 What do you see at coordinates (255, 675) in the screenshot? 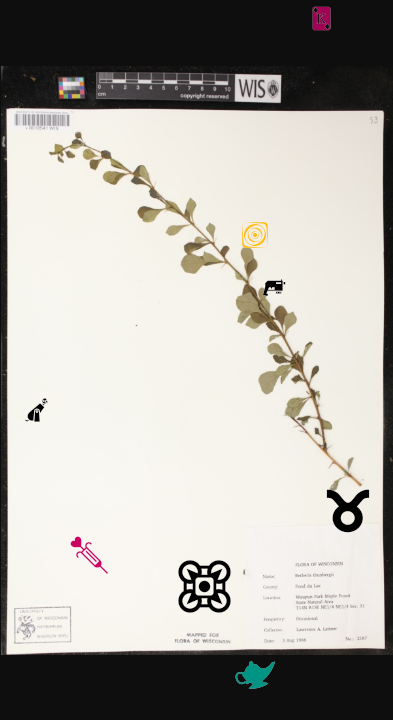
I see `access wish or bonus features` at bounding box center [255, 675].